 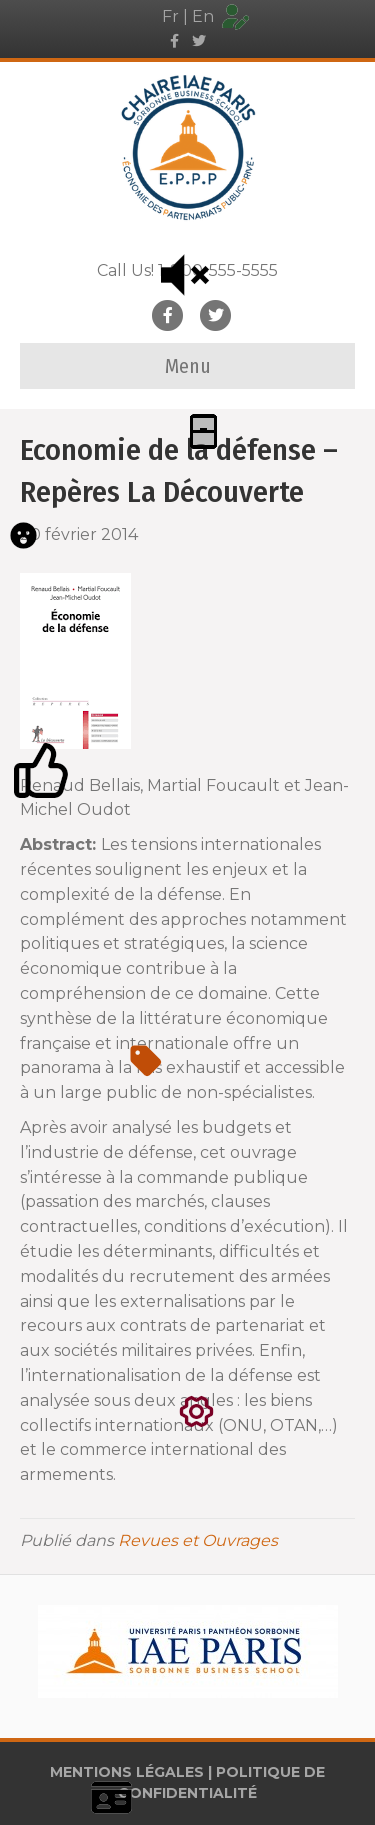 I want to click on add a tag or label to an item, so click(x=145, y=1060).